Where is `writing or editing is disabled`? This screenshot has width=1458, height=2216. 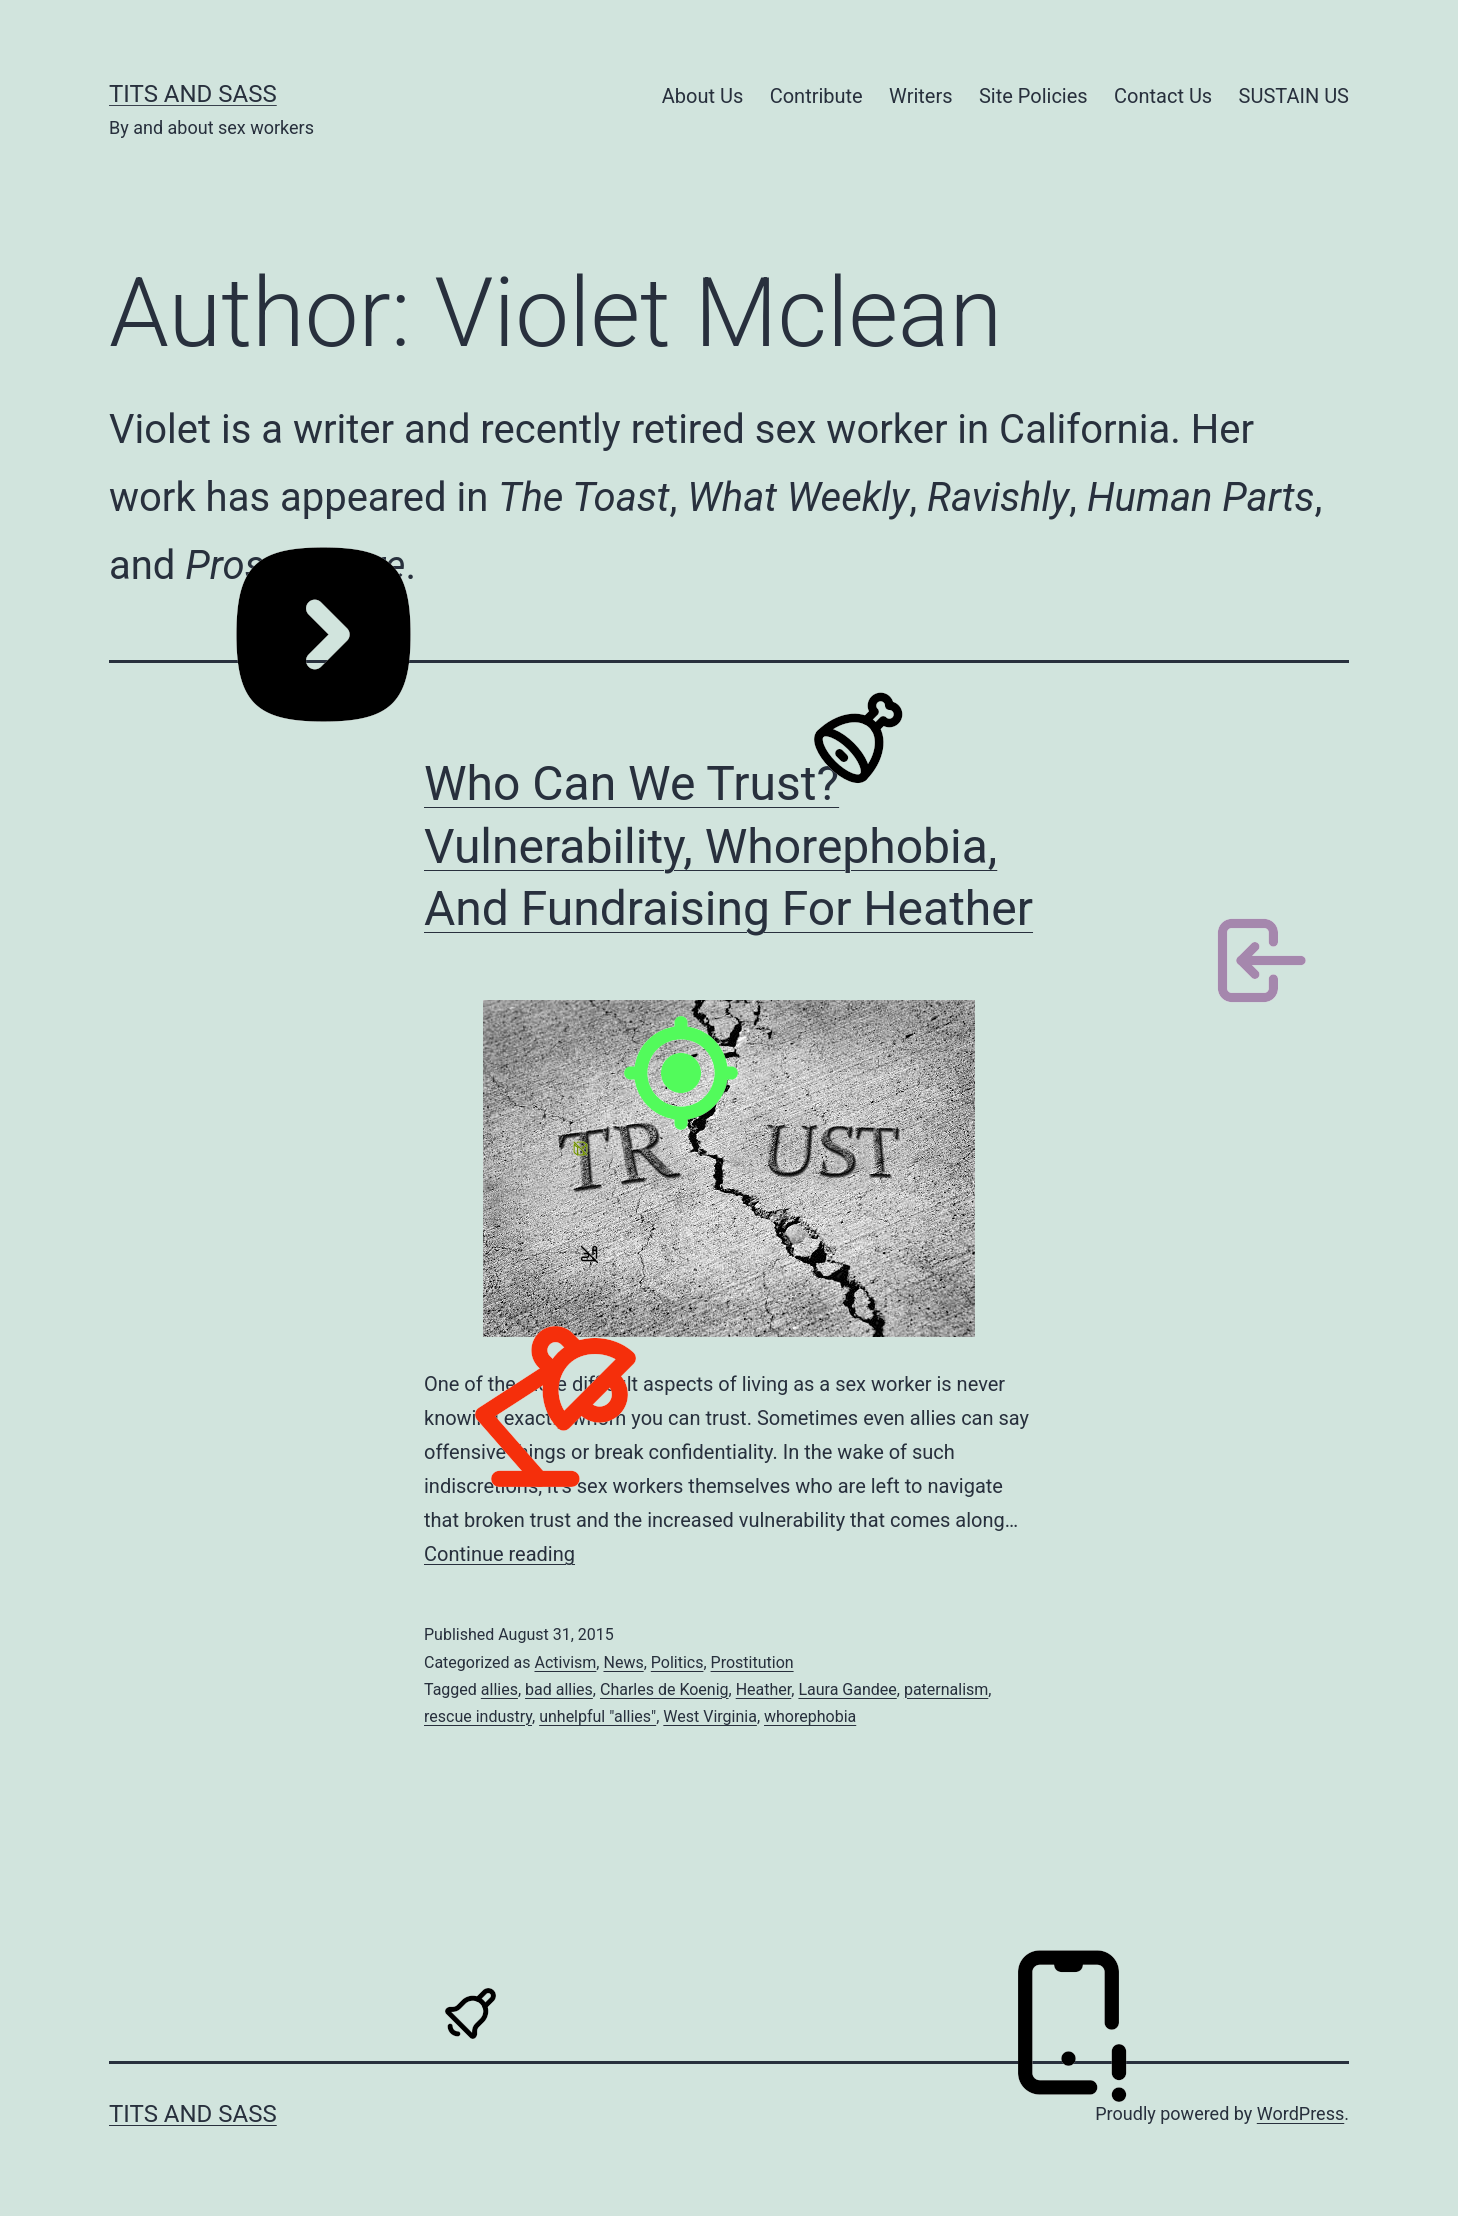
writing or editing is disabled is located at coordinates (589, 1254).